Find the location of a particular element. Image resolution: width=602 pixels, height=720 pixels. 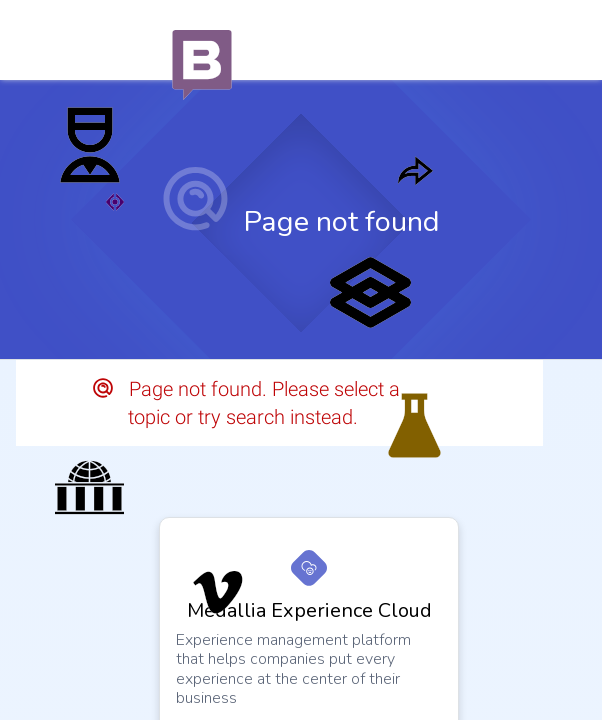

codestream logo is located at coordinates (115, 202).